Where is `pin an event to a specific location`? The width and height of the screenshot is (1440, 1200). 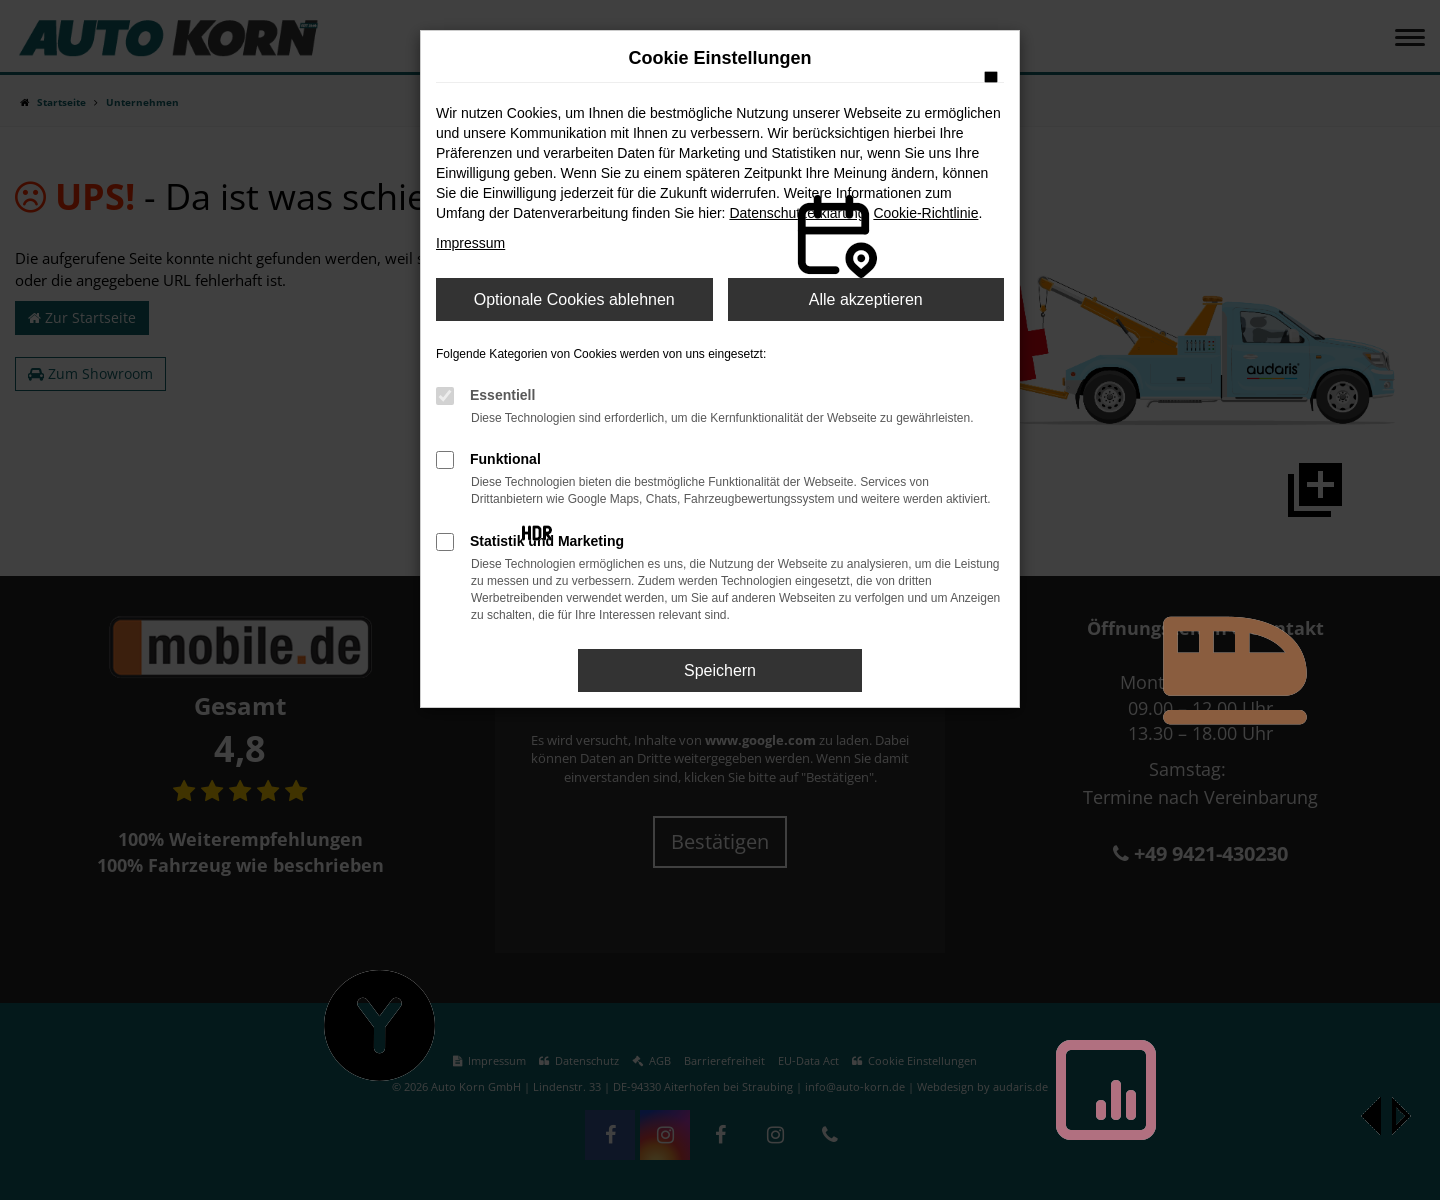
pin an event to a specific location is located at coordinates (833, 234).